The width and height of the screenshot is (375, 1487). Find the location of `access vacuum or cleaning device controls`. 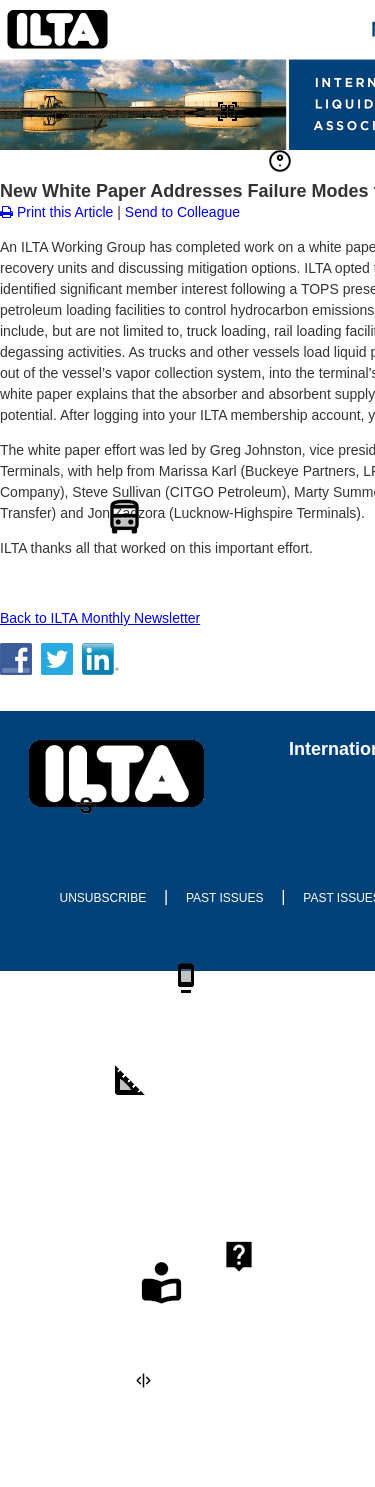

access vacuum or cleaning device controls is located at coordinates (280, 161).